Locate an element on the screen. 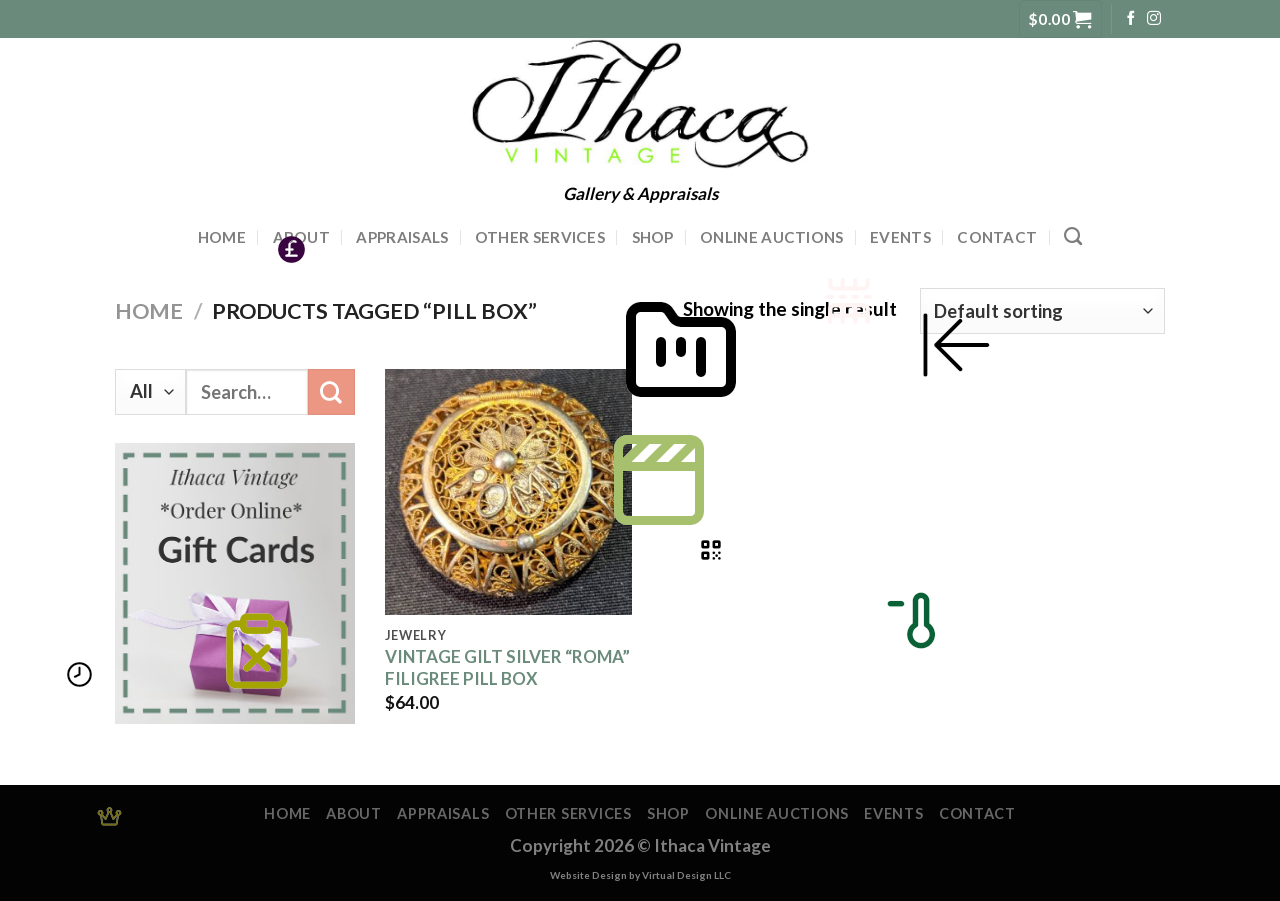  open kanban board folder is located at coordinates (681, 352).